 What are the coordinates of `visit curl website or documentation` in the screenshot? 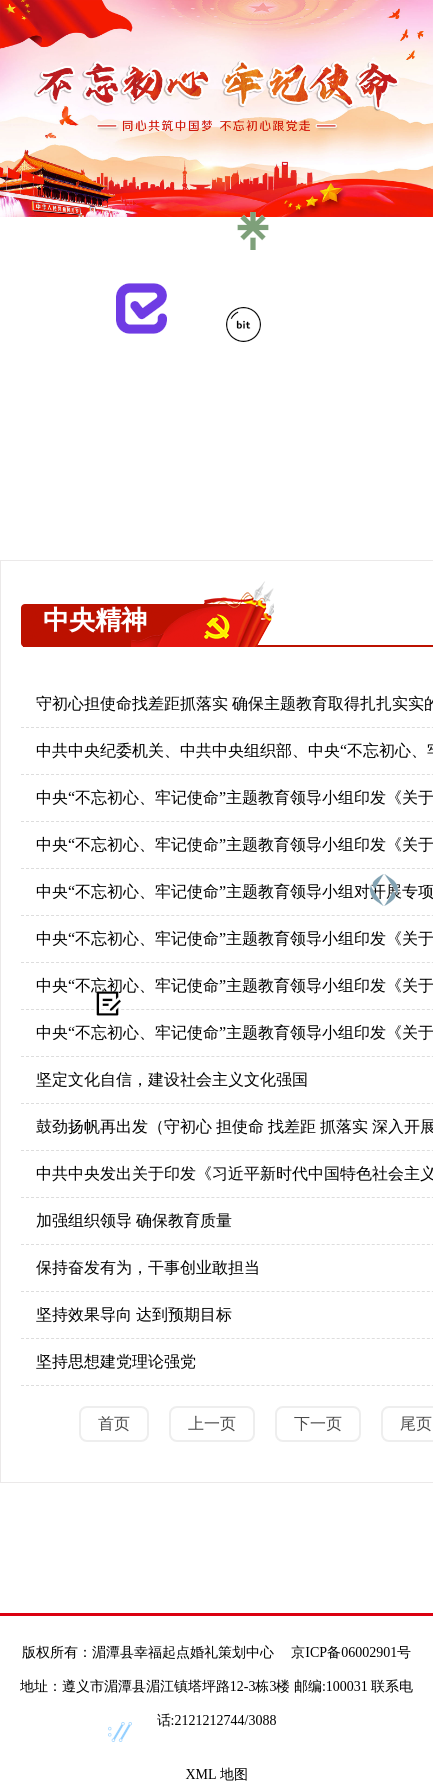 It's located at (120, 1732).